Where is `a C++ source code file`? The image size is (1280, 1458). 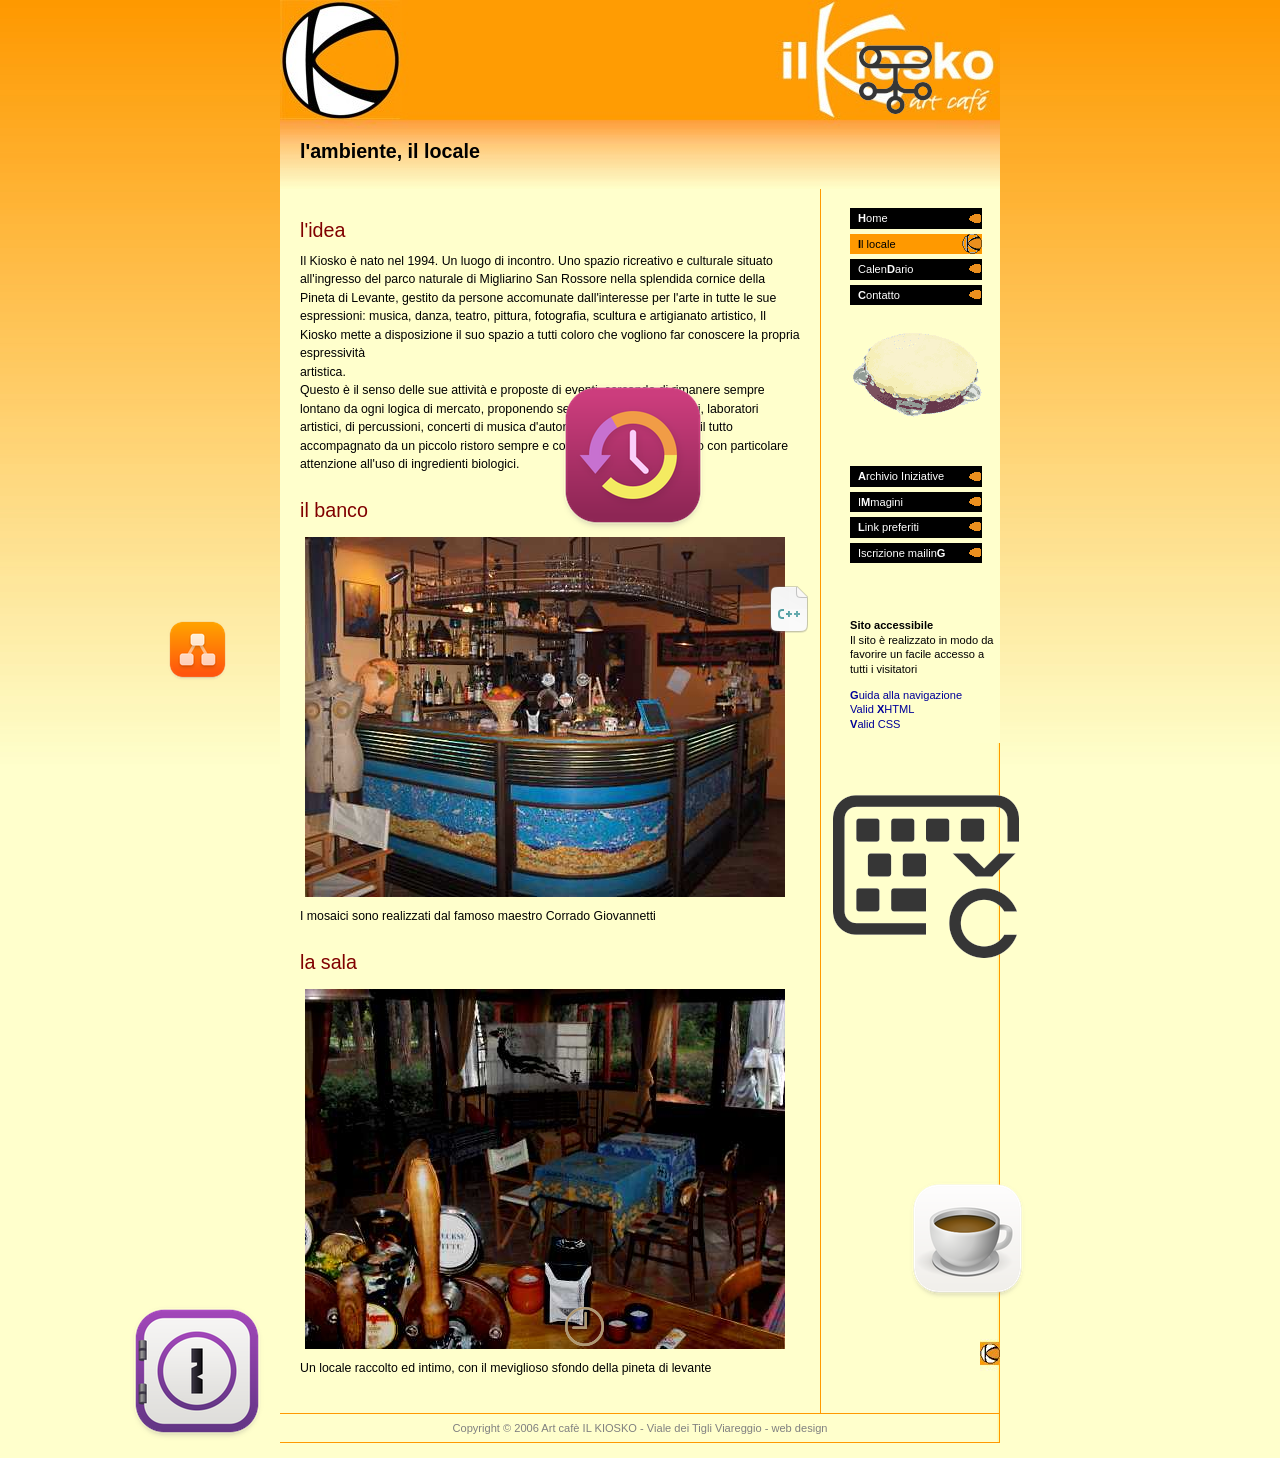 a C++ source code file is located at coordinates (789, 609).